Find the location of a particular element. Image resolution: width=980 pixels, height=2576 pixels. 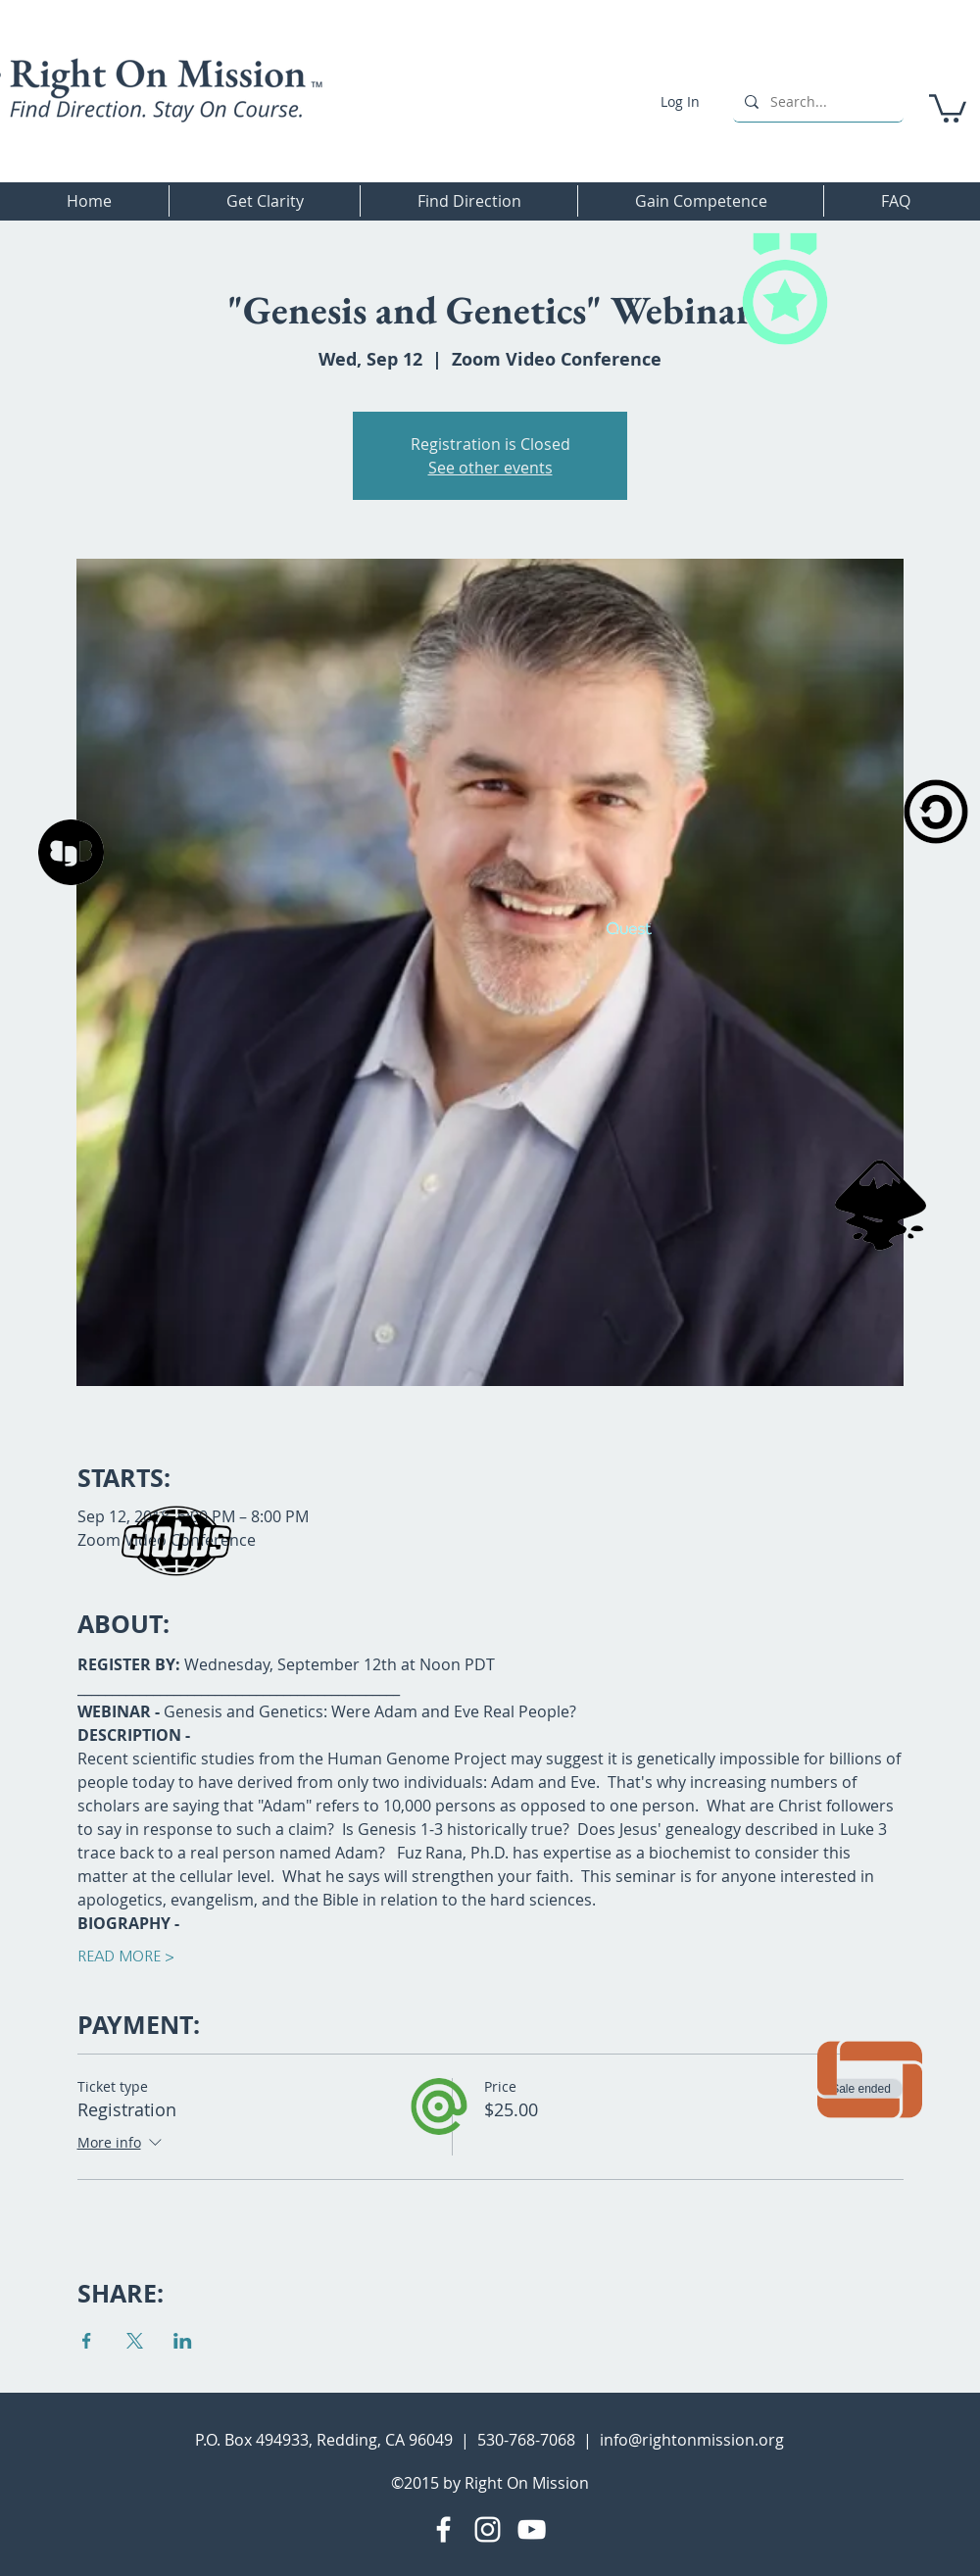

open Inkscape vector graphics editor is located at coordinates (880, 1205).